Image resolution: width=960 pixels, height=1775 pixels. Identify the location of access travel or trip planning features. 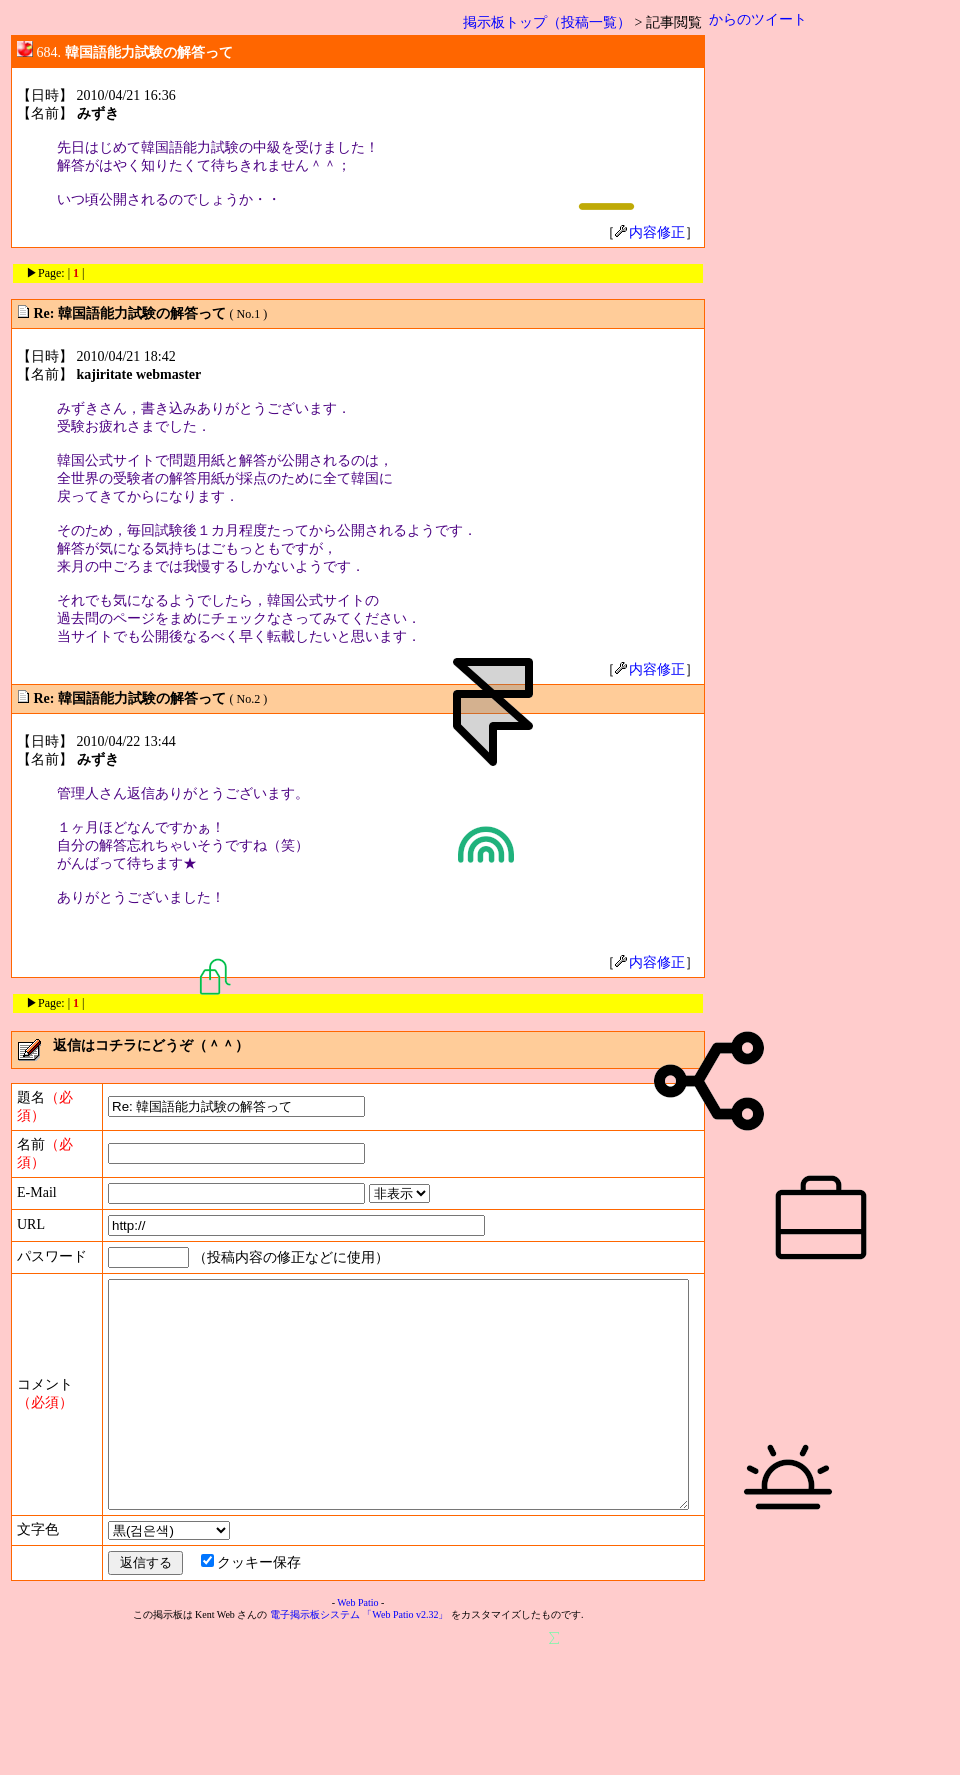
(821, 1221).